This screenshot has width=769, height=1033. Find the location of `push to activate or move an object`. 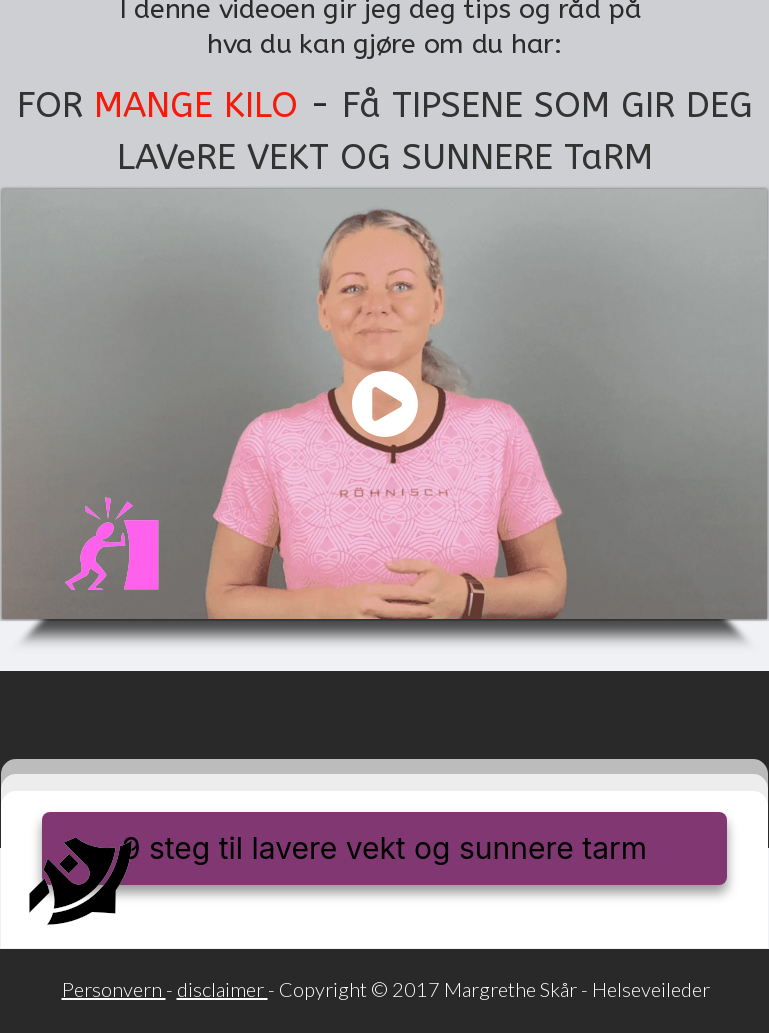

push to activate or move an object is located at coordinates (111, 542).